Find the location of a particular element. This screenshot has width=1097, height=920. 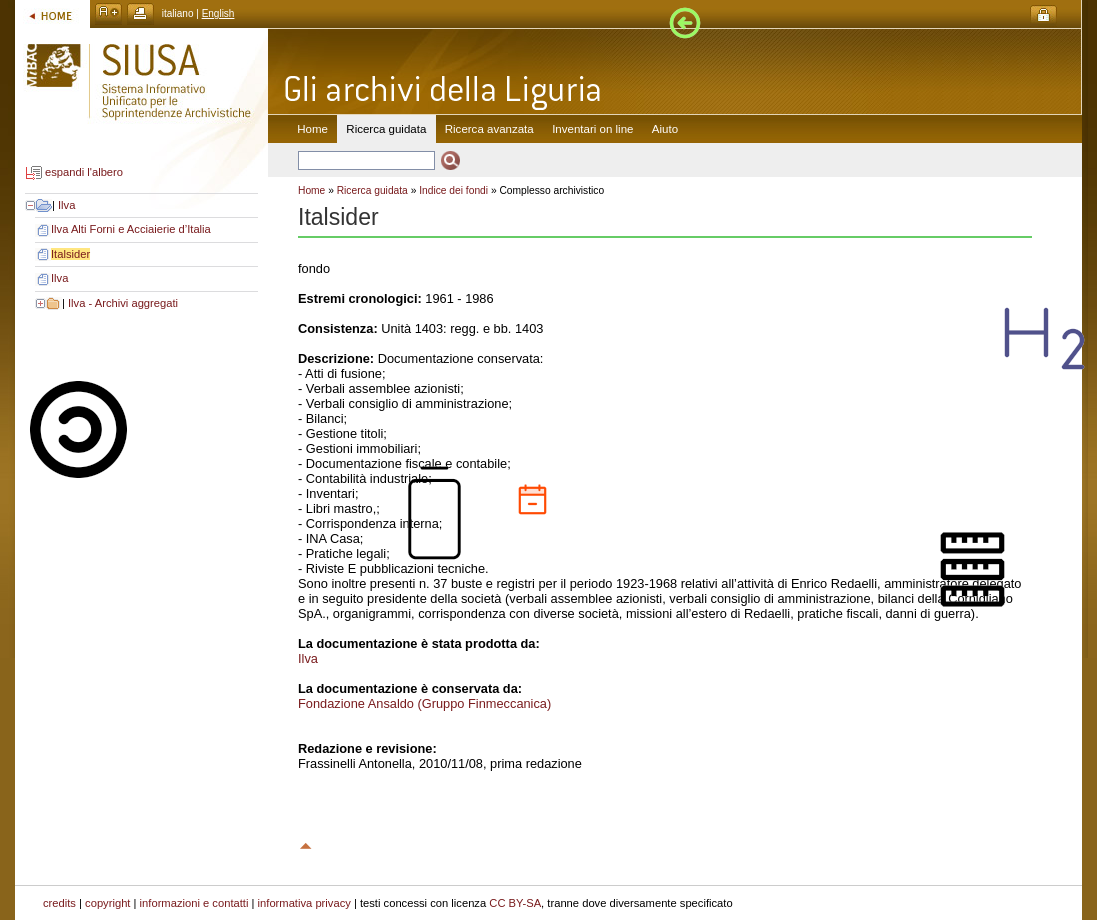

indicates copyleft licensing status is located at coordinates (78, 429).